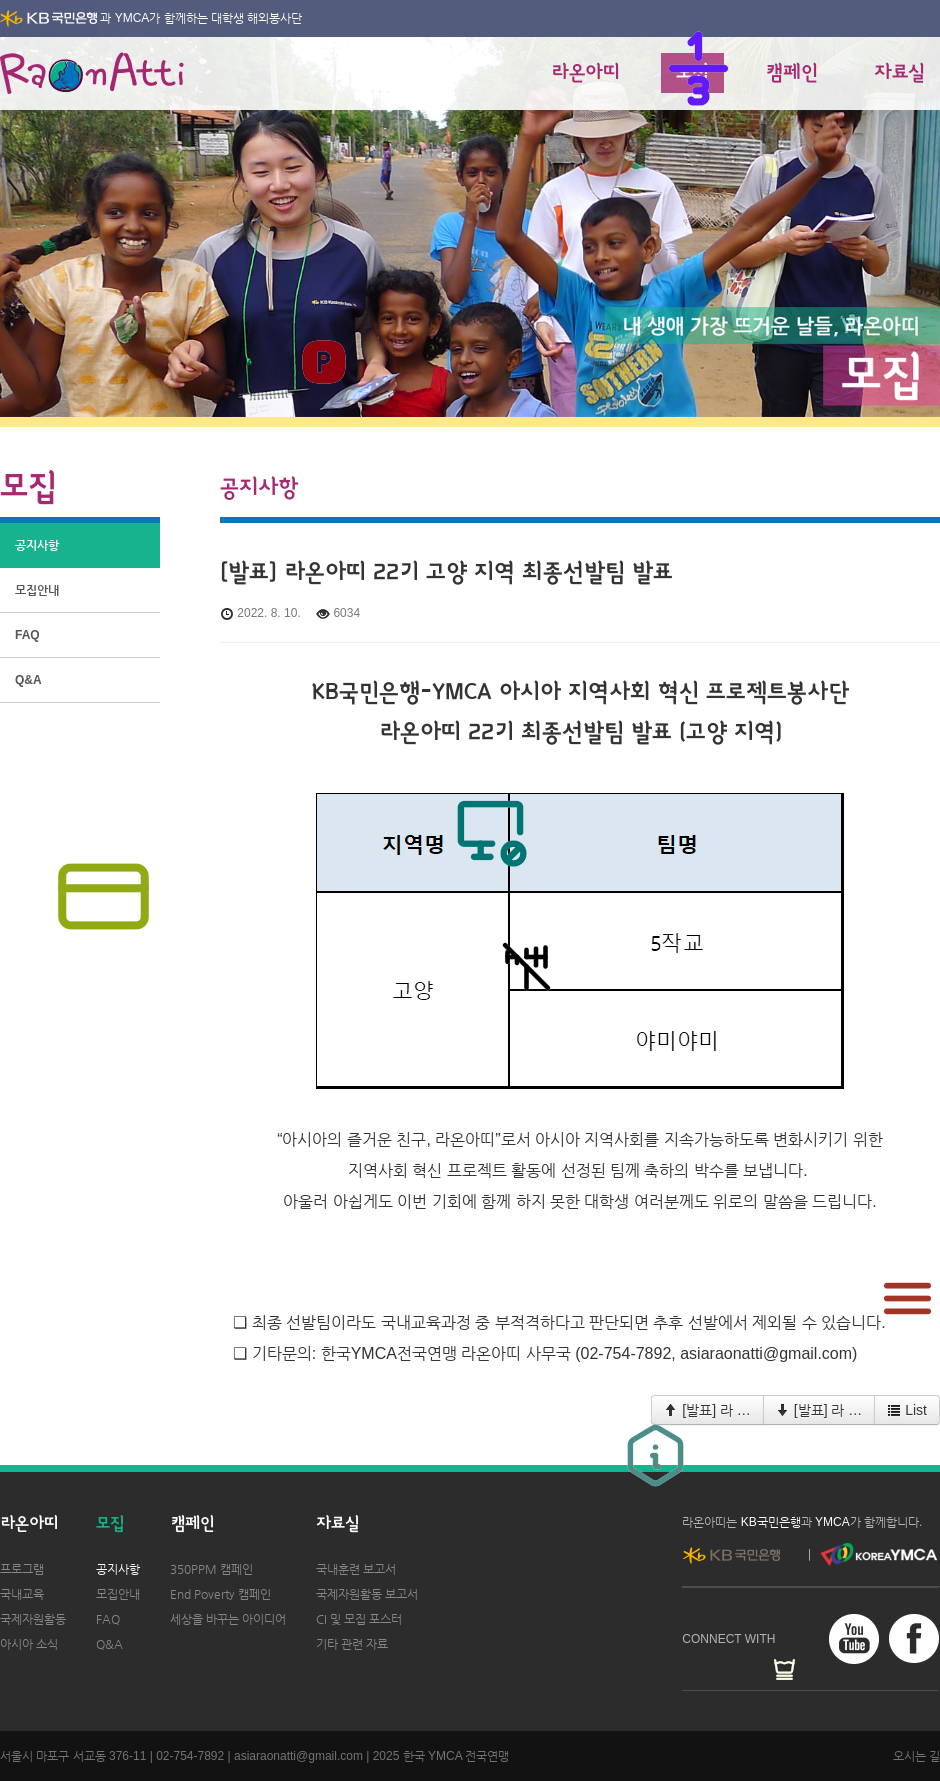 The width and height of the screenshot is (940, 1781). I want to click on fraction or division calculation tool, so click(698, 68).